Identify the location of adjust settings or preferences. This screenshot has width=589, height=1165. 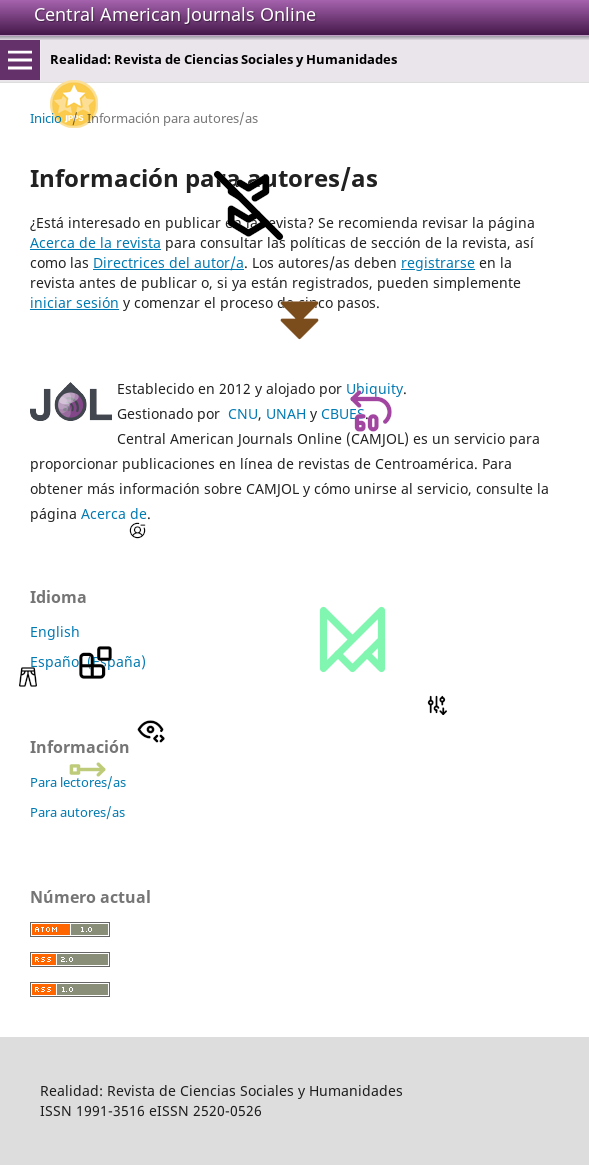
(436, 704).